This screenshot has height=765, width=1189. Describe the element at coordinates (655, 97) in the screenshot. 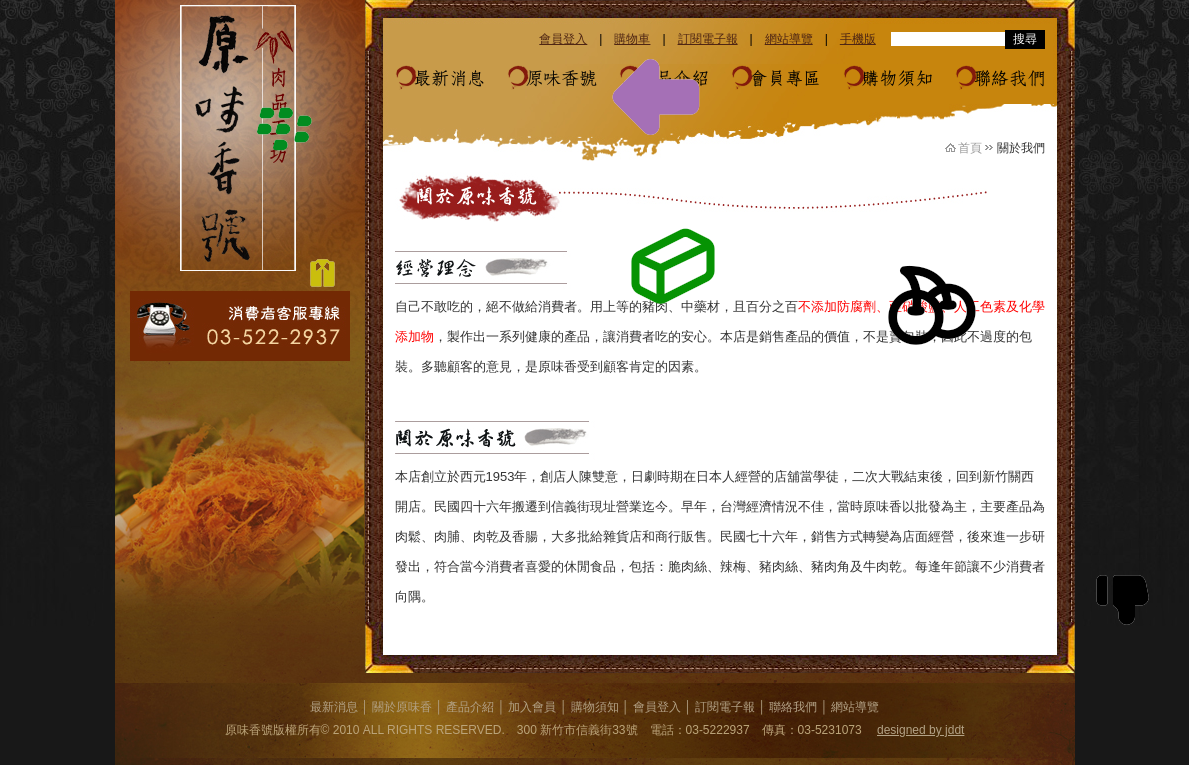

I see `go back to the previous screen` at that location.